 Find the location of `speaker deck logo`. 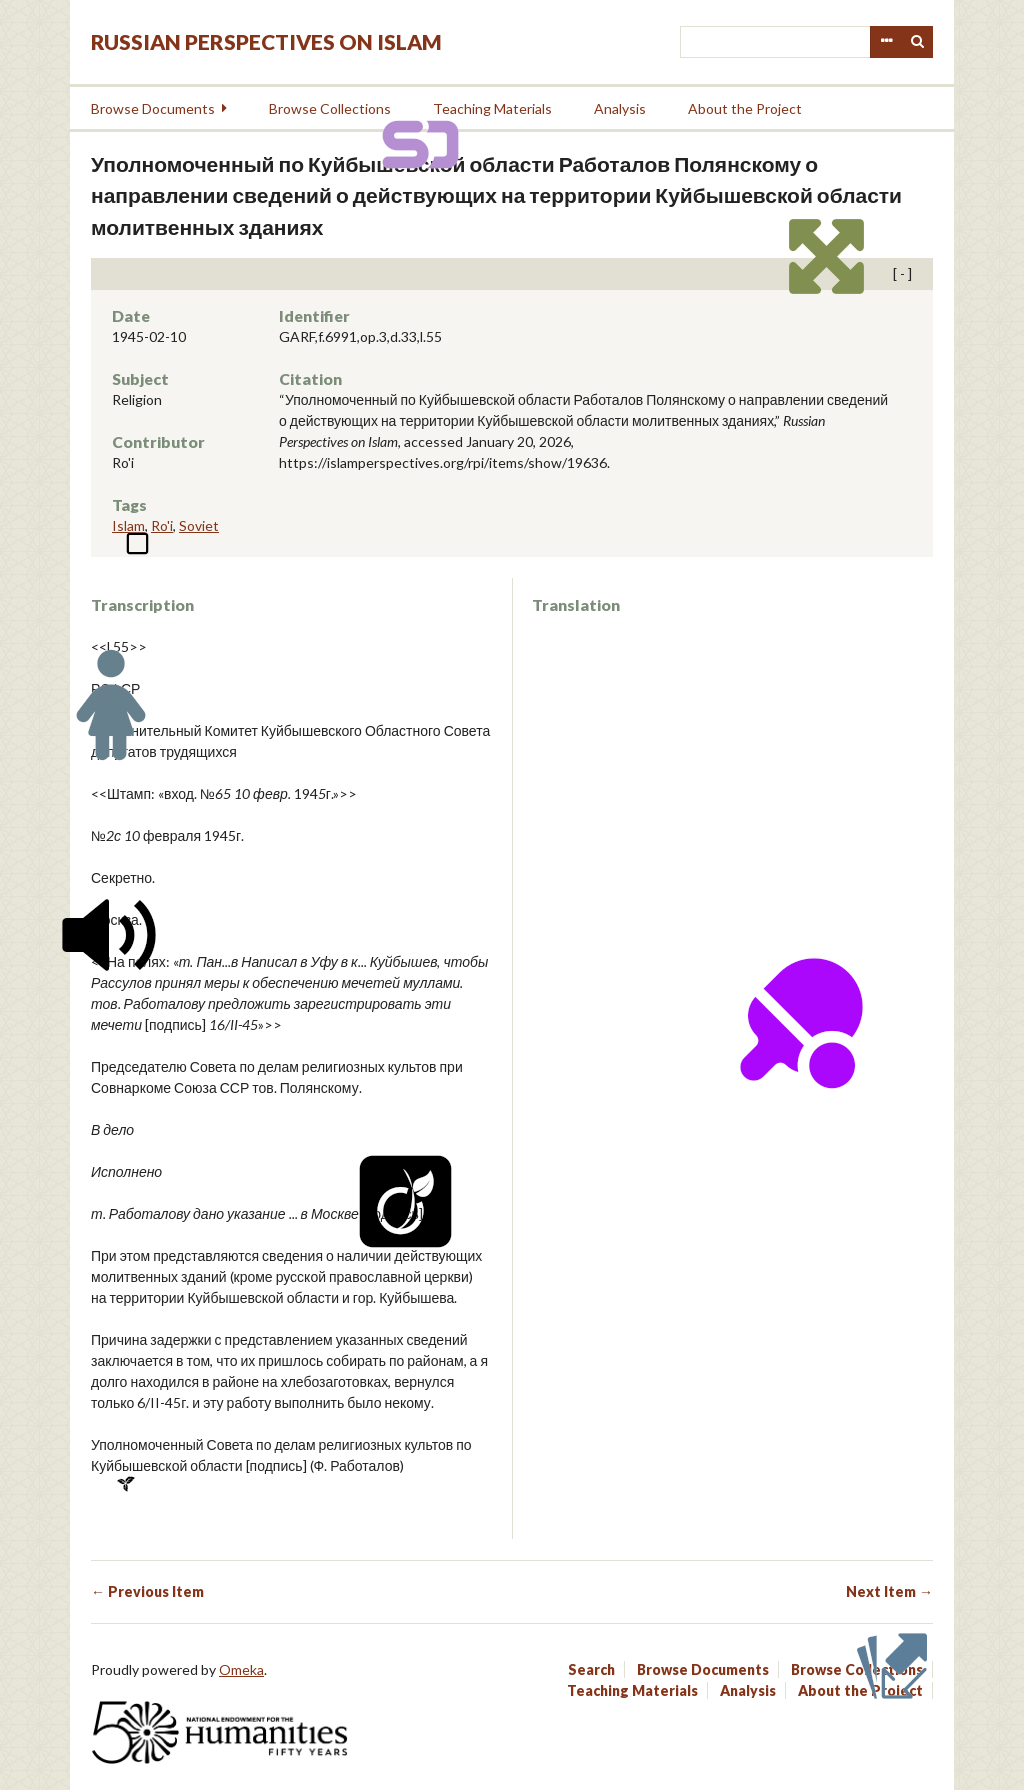

speaker deck logo is located at coordinates (420, 144).